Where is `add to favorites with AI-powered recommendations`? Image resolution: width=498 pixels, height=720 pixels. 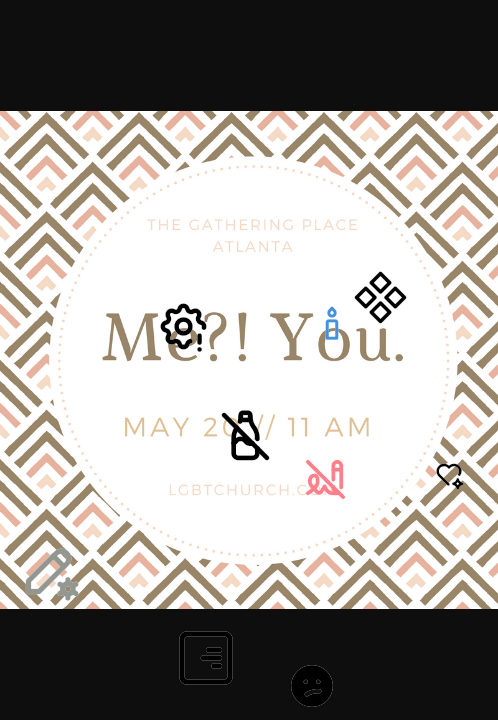
add to favorites with AI-powered recommendations is located at coordinates (449, 475).